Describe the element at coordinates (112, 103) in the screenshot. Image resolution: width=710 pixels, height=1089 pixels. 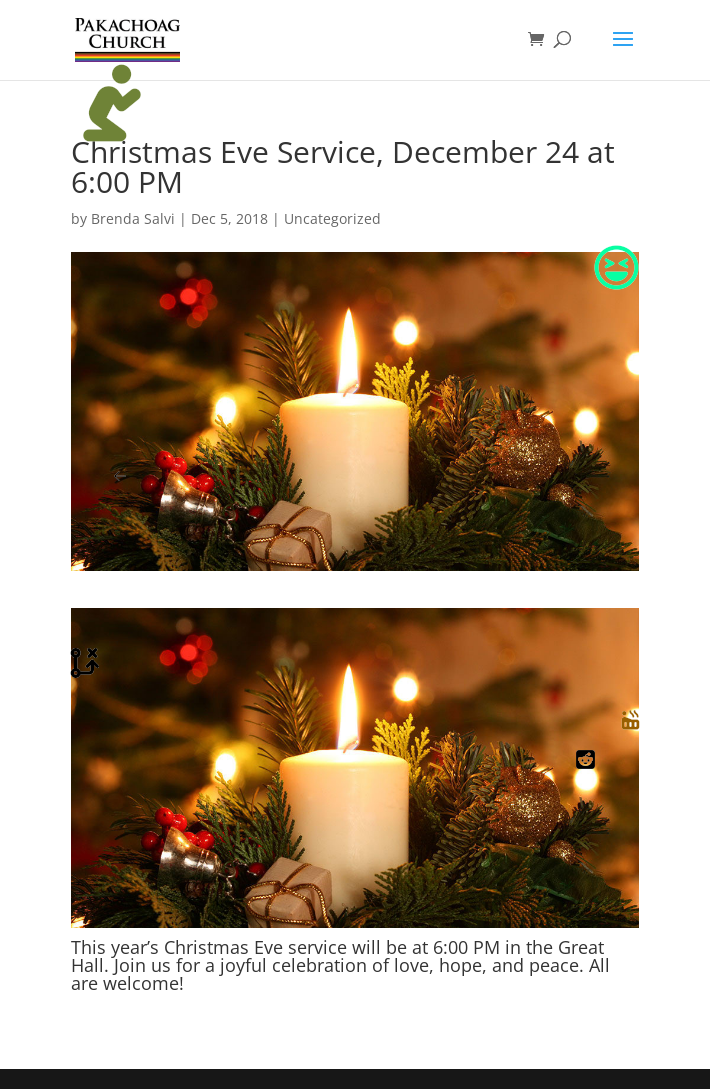
I see `access prayer or meditation features` at that location.